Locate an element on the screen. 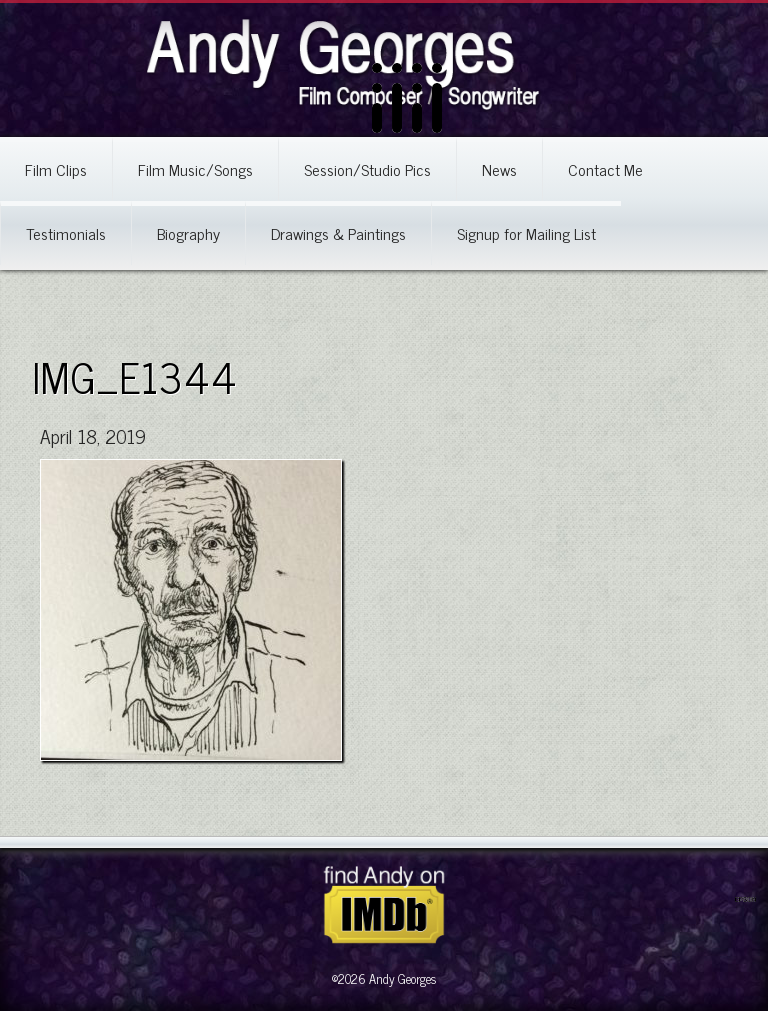 This screenshot has width=768, height=1011. Epson brand logo is located at coordinates (745, 899).